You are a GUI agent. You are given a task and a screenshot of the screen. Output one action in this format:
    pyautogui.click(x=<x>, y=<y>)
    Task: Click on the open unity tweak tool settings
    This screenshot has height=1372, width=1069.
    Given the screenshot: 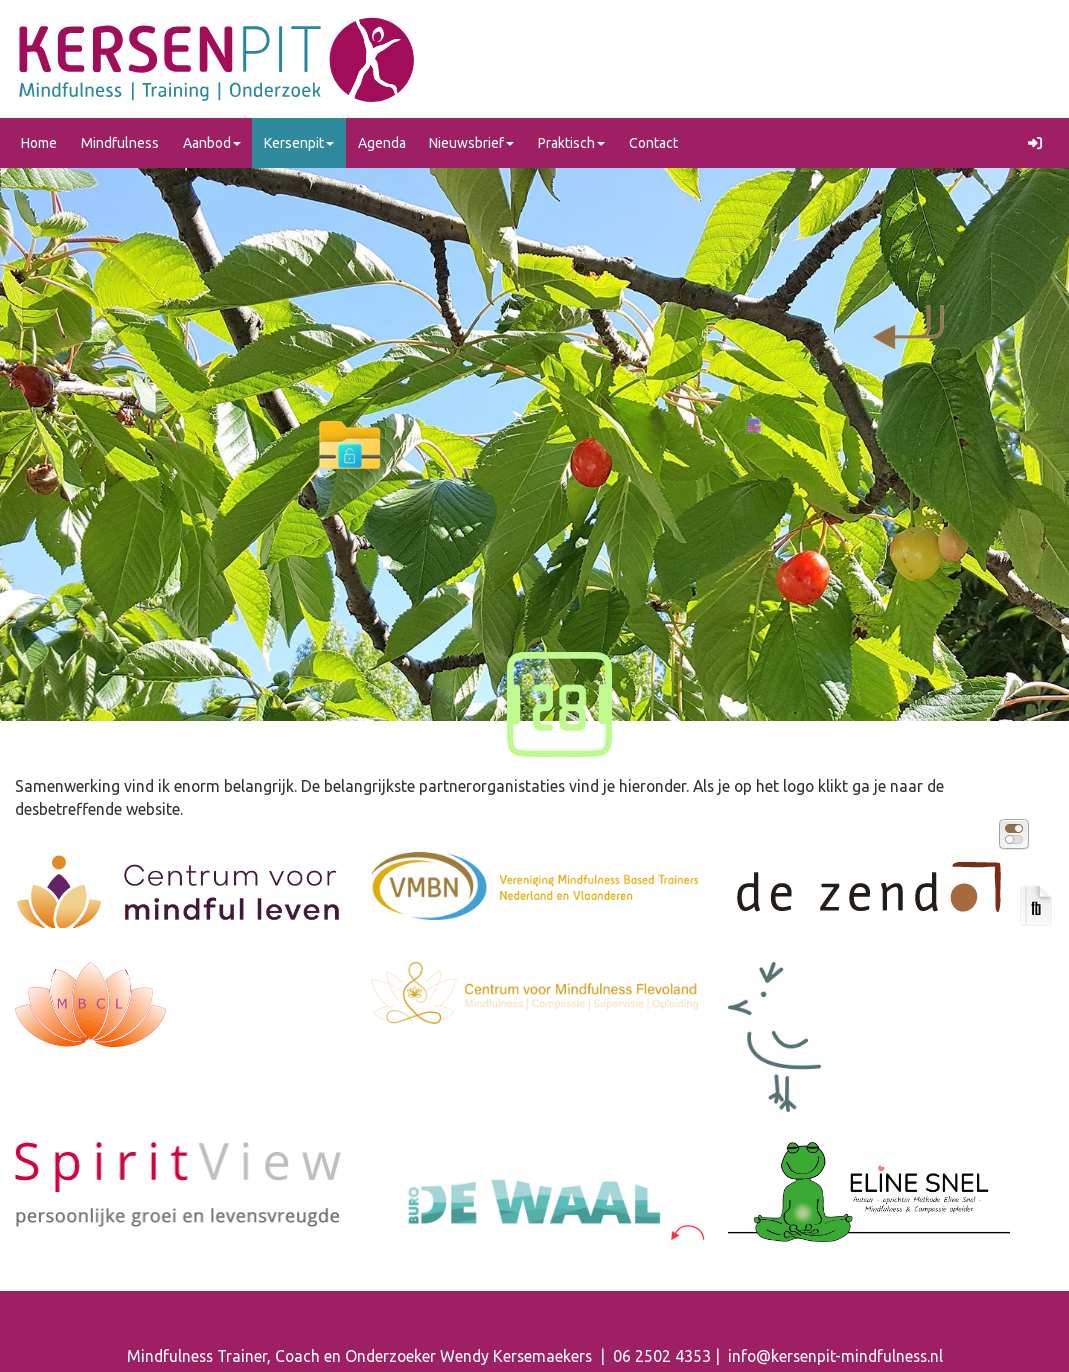 What is the action you would take?
    pyautogui.click(x=1014, y=834)
    